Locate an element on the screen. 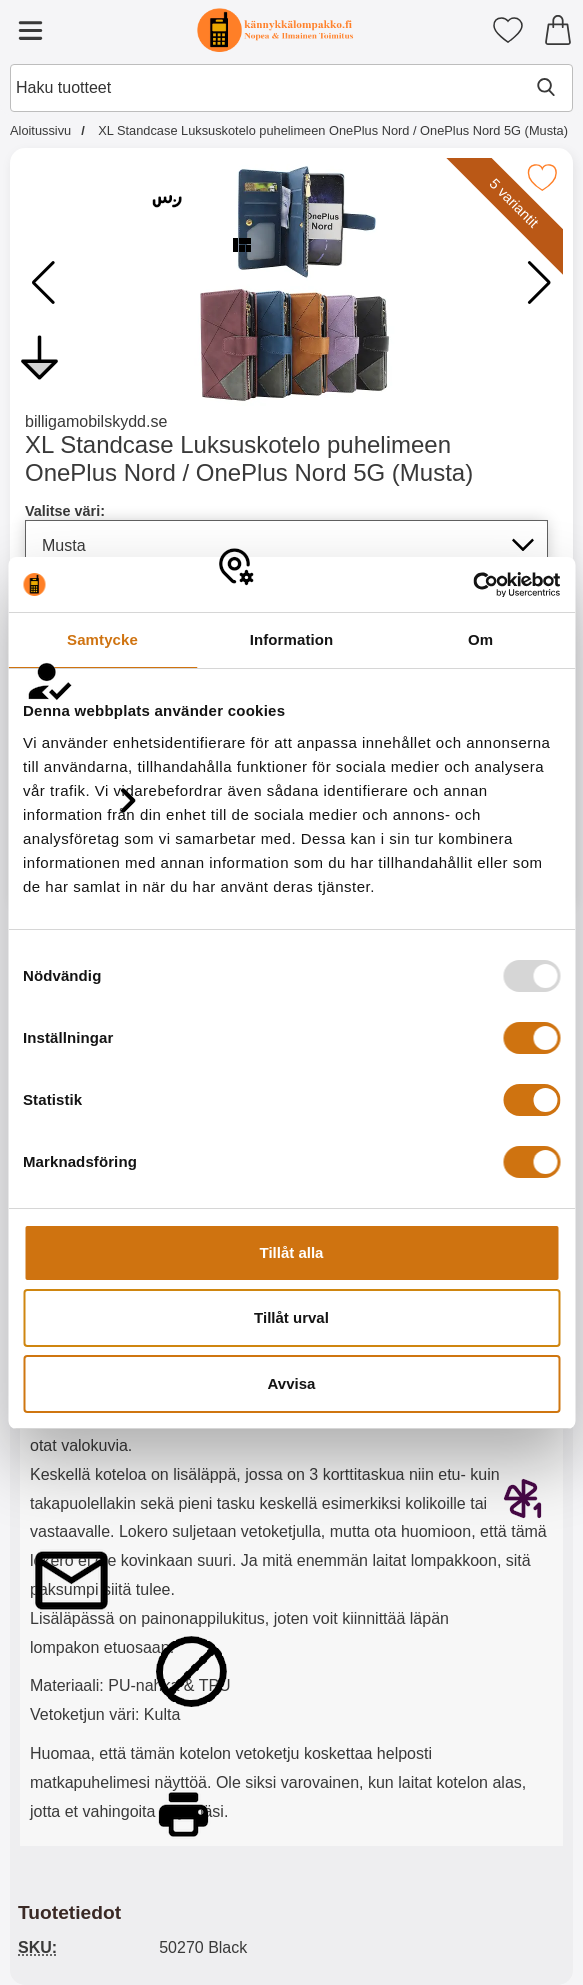 This screenshot has width=583, height=1985. indicates a blocked or prohibited action is located at coordinates (191, 1671).